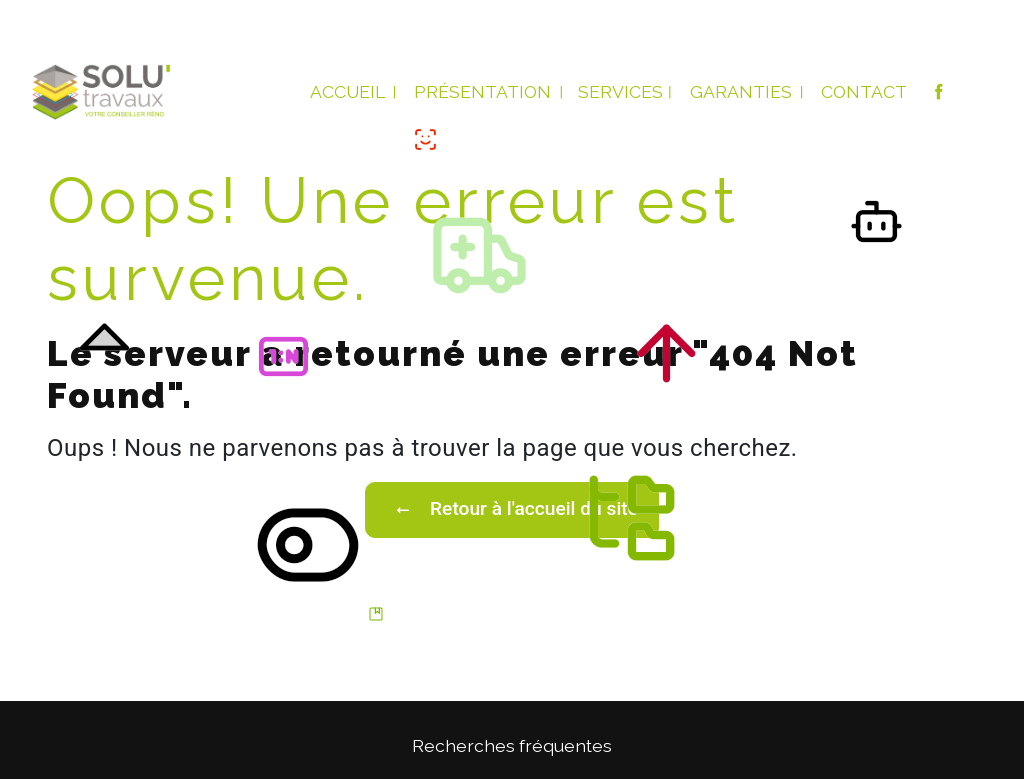  What do you see at coordinates (376, 614) in the screenshot?
I see `view your music album collection` at bounding box center [376, 614].